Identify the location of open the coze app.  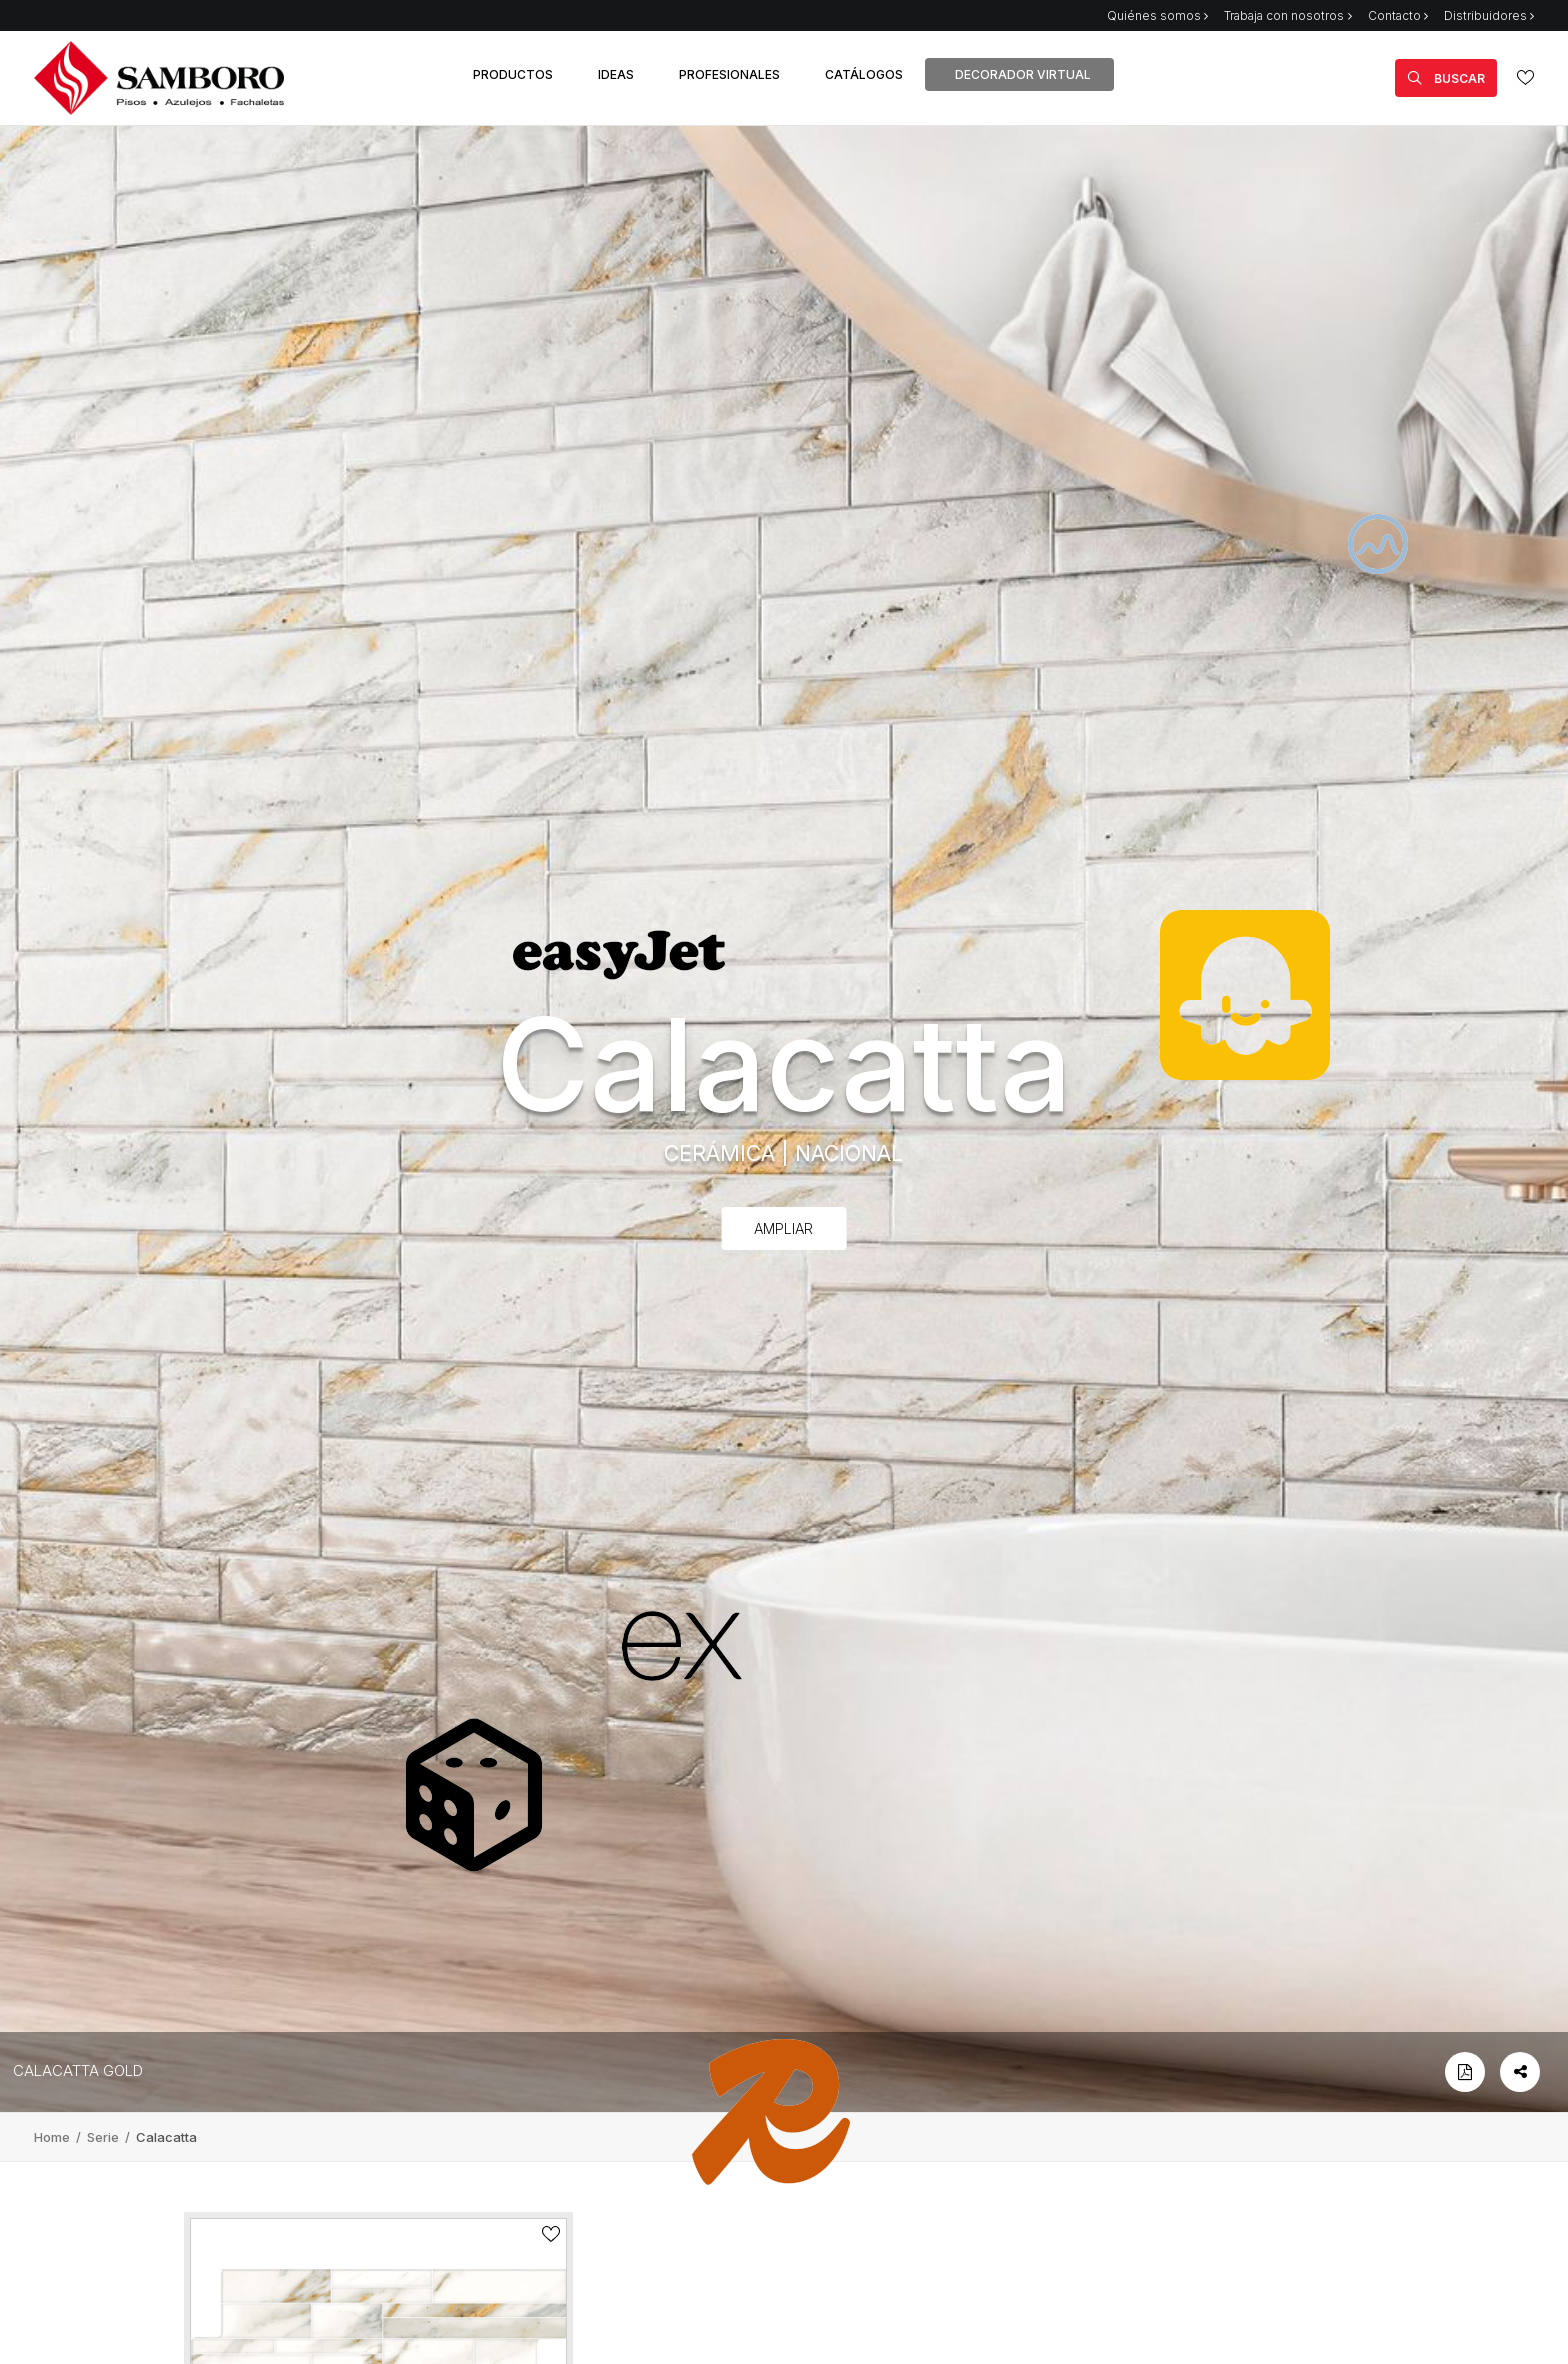
(1245, 995).